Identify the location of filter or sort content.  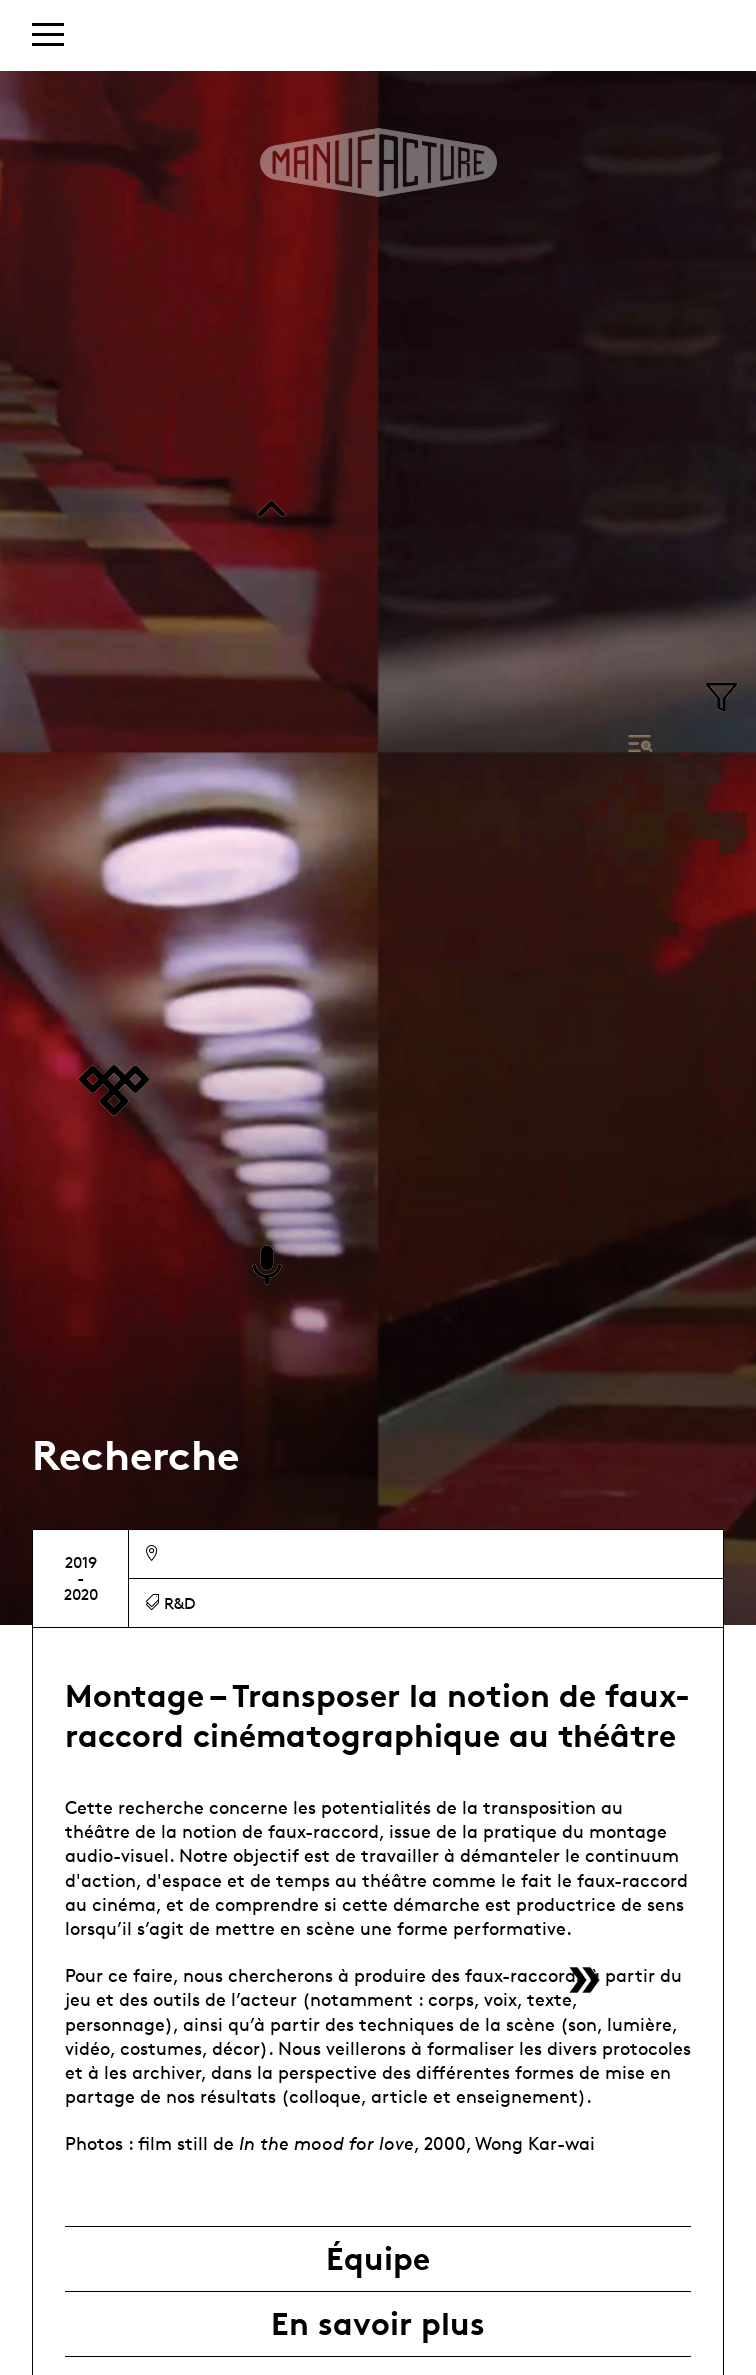
(721, 697).